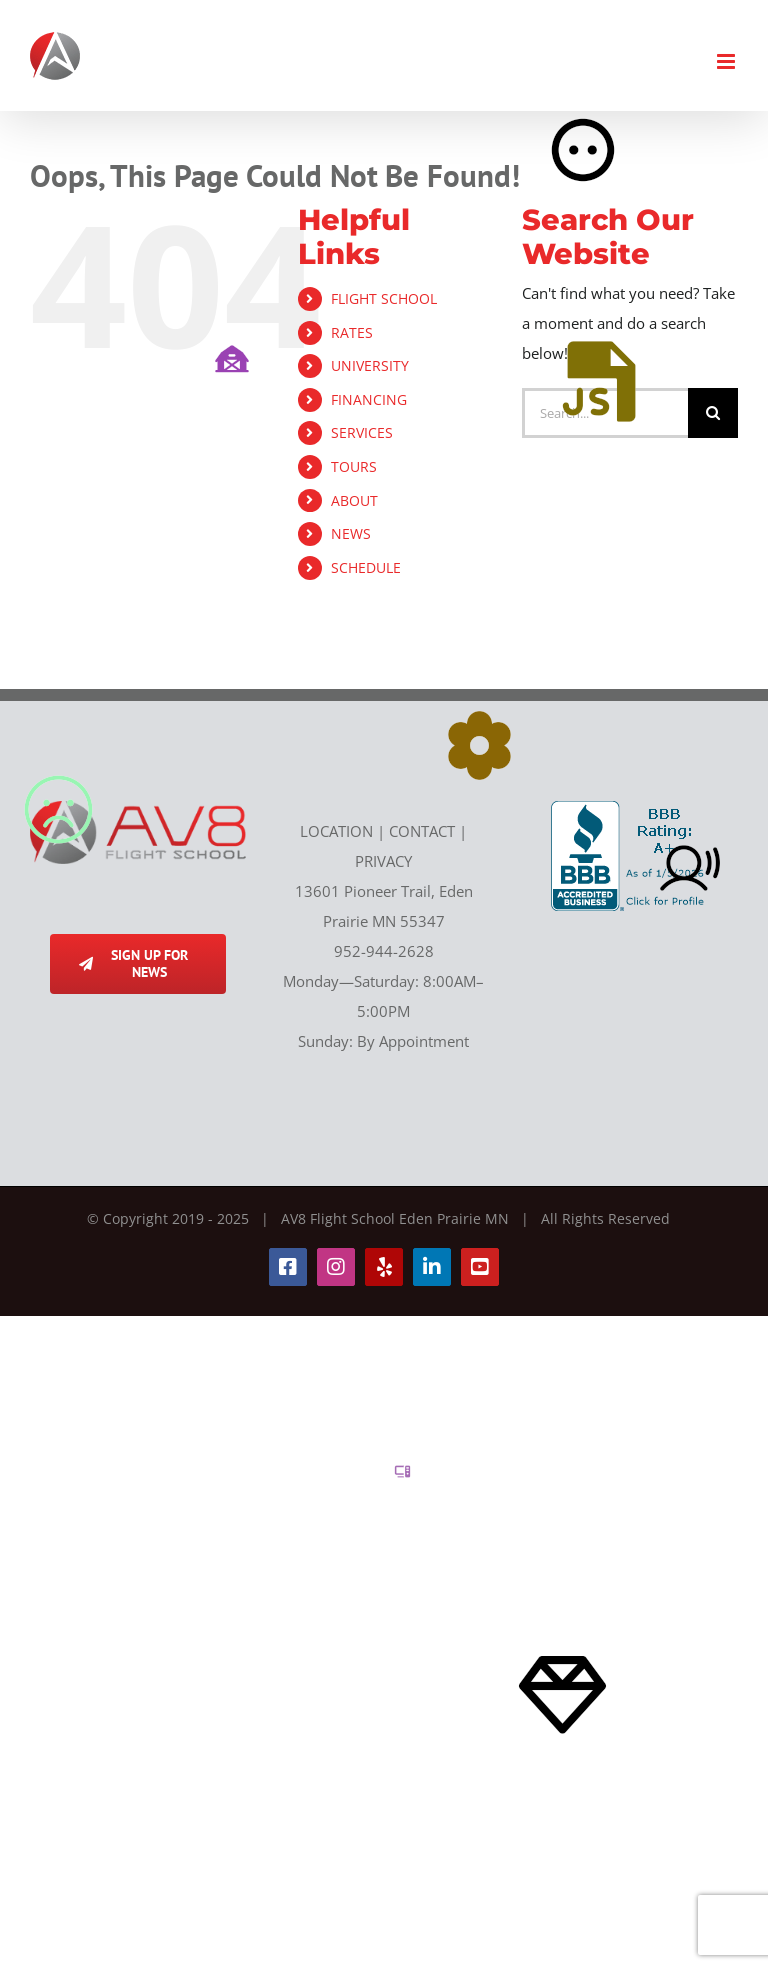  I want to click on access desktop computer settings, so click(402, 1471).